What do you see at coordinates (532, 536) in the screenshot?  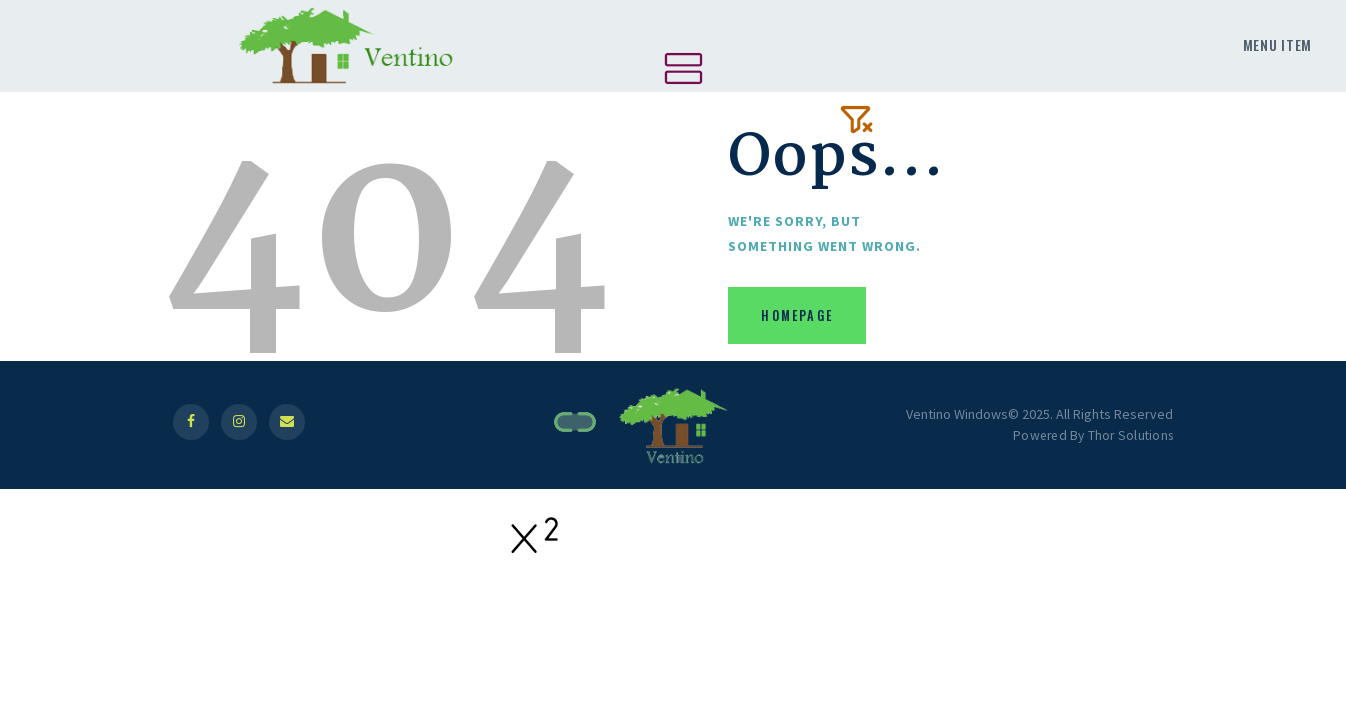 I see `apply superscript formatting to selected text` at bounding box center [532, 536].